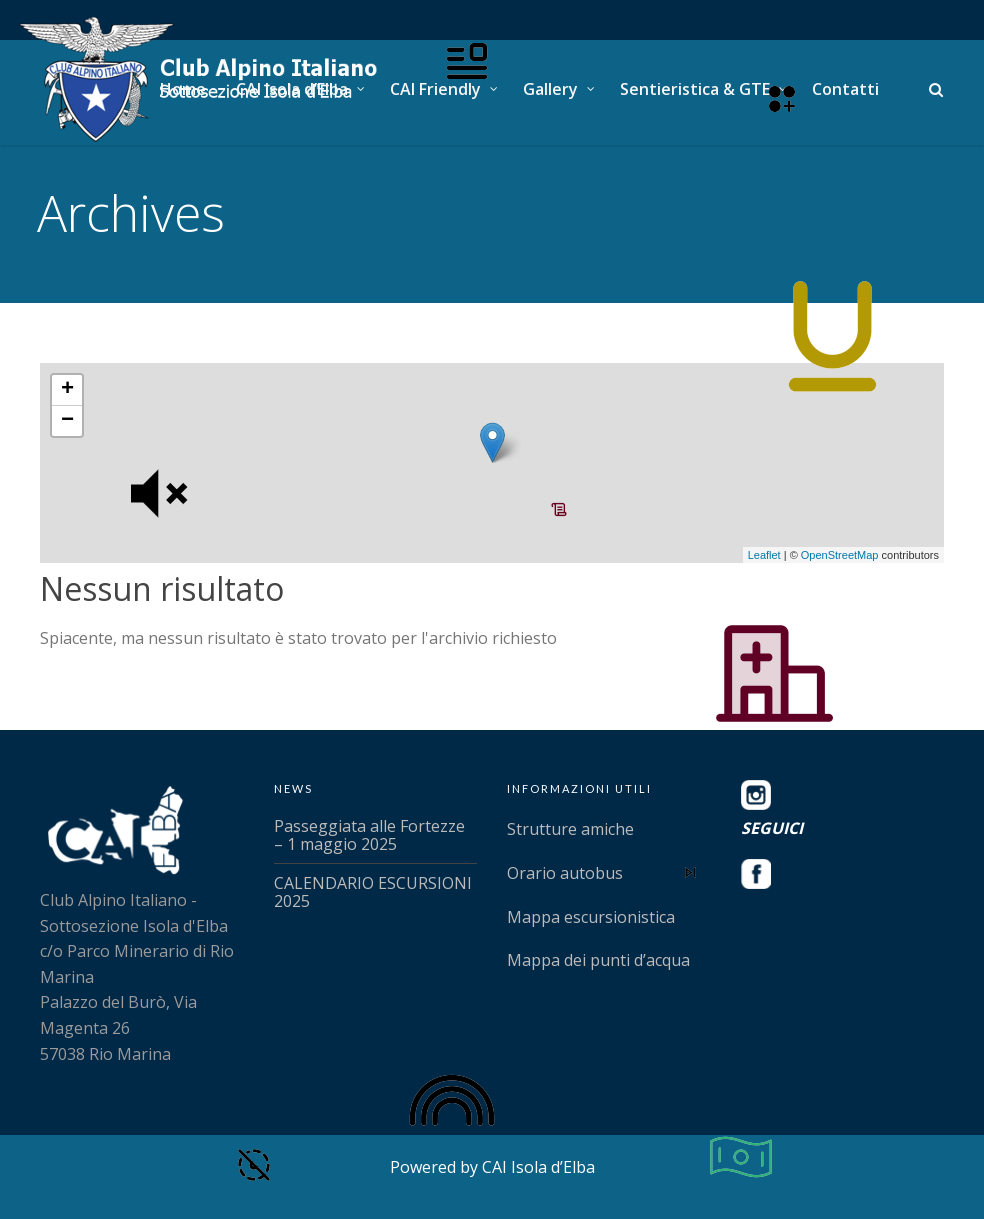 The width and height of the screenshot is (984, 1219). Describe the element at coordinates (254, 1165) in the screenshot. I see `disable tilt-shift effect` at that location.